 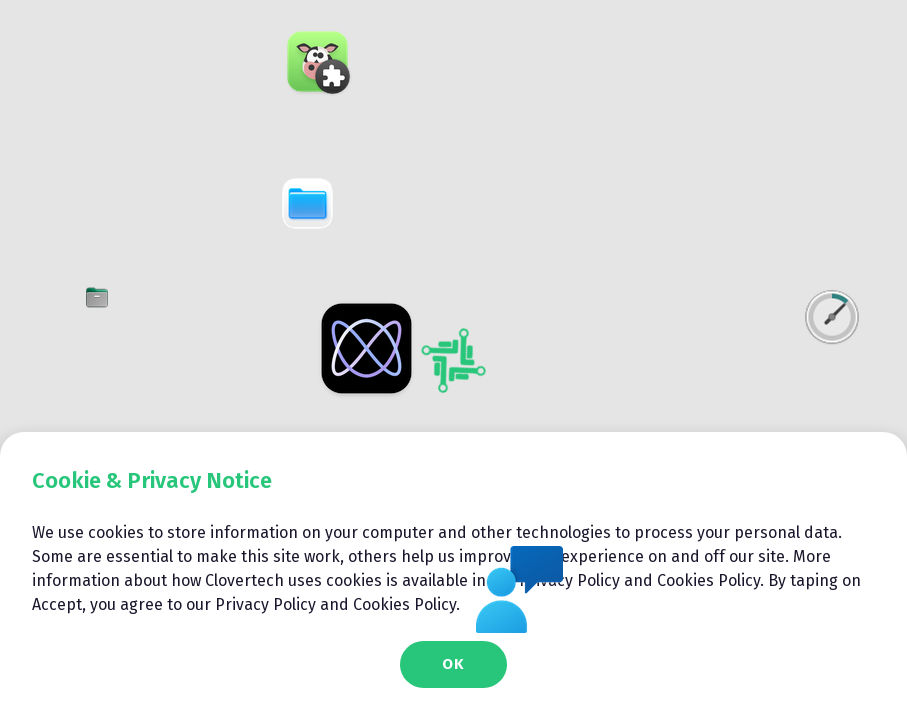 I want to click on open calf audio plugin suite, so click(x=317, y=61).